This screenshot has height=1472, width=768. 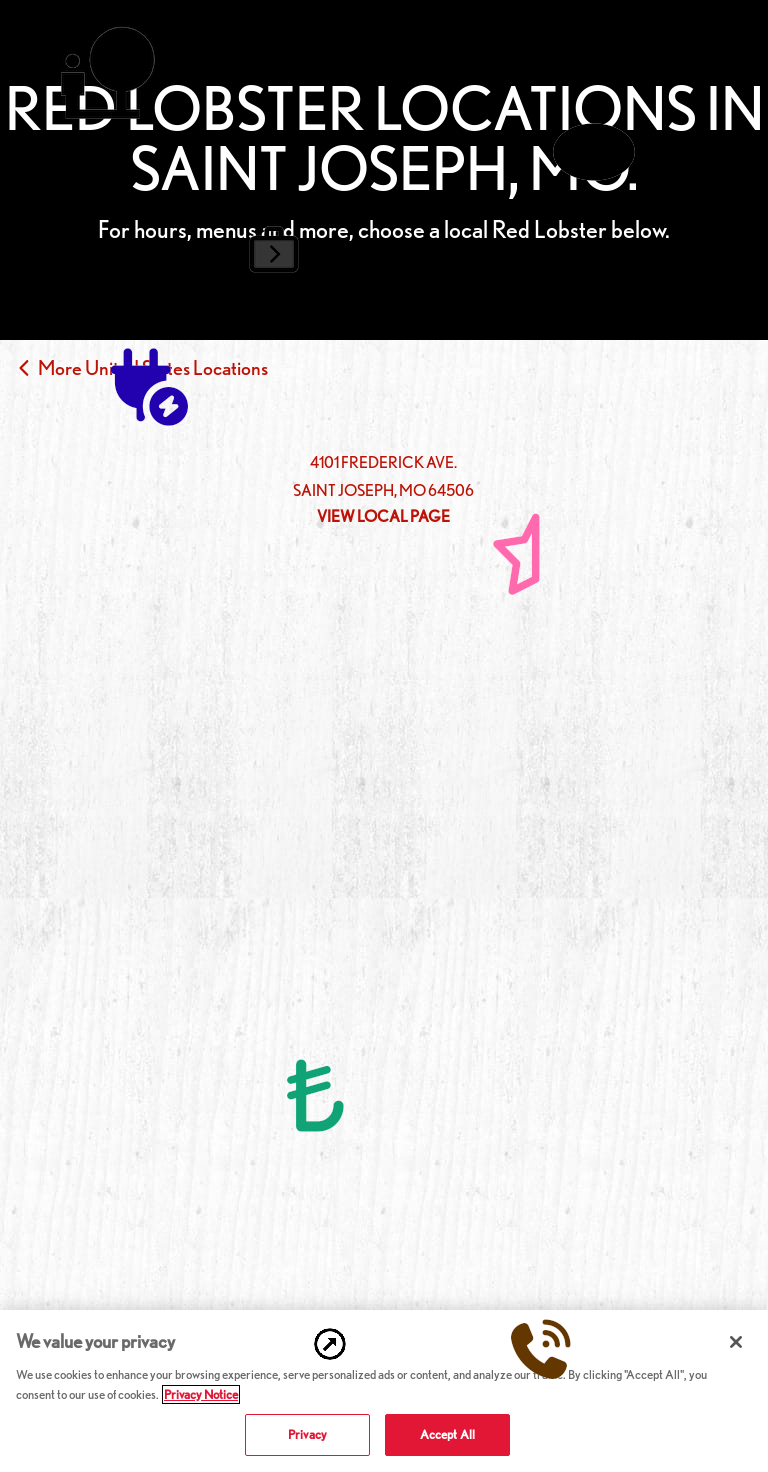 I want to click on a filled oval shape indicator, so click(x=594, y=152).